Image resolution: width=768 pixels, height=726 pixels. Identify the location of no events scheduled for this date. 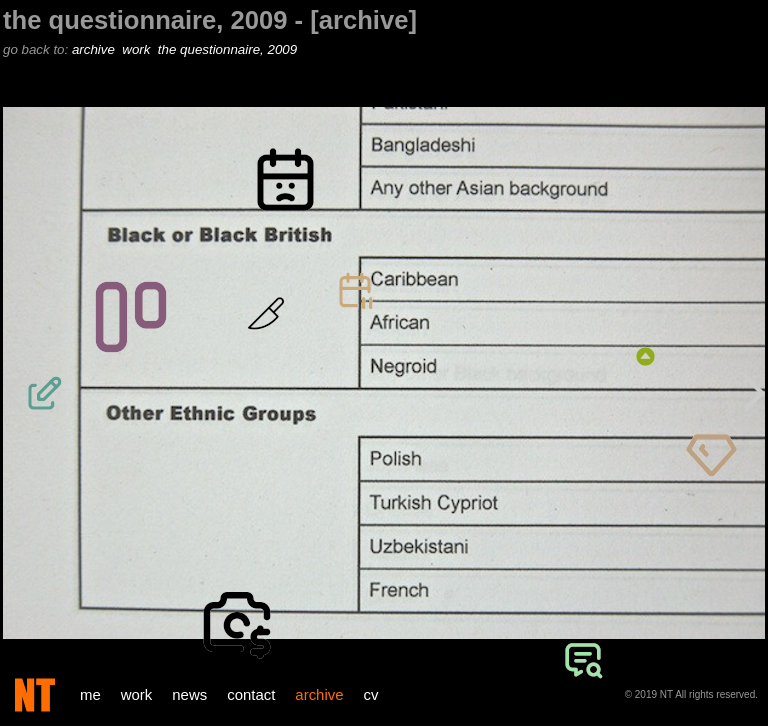
(285, 179).